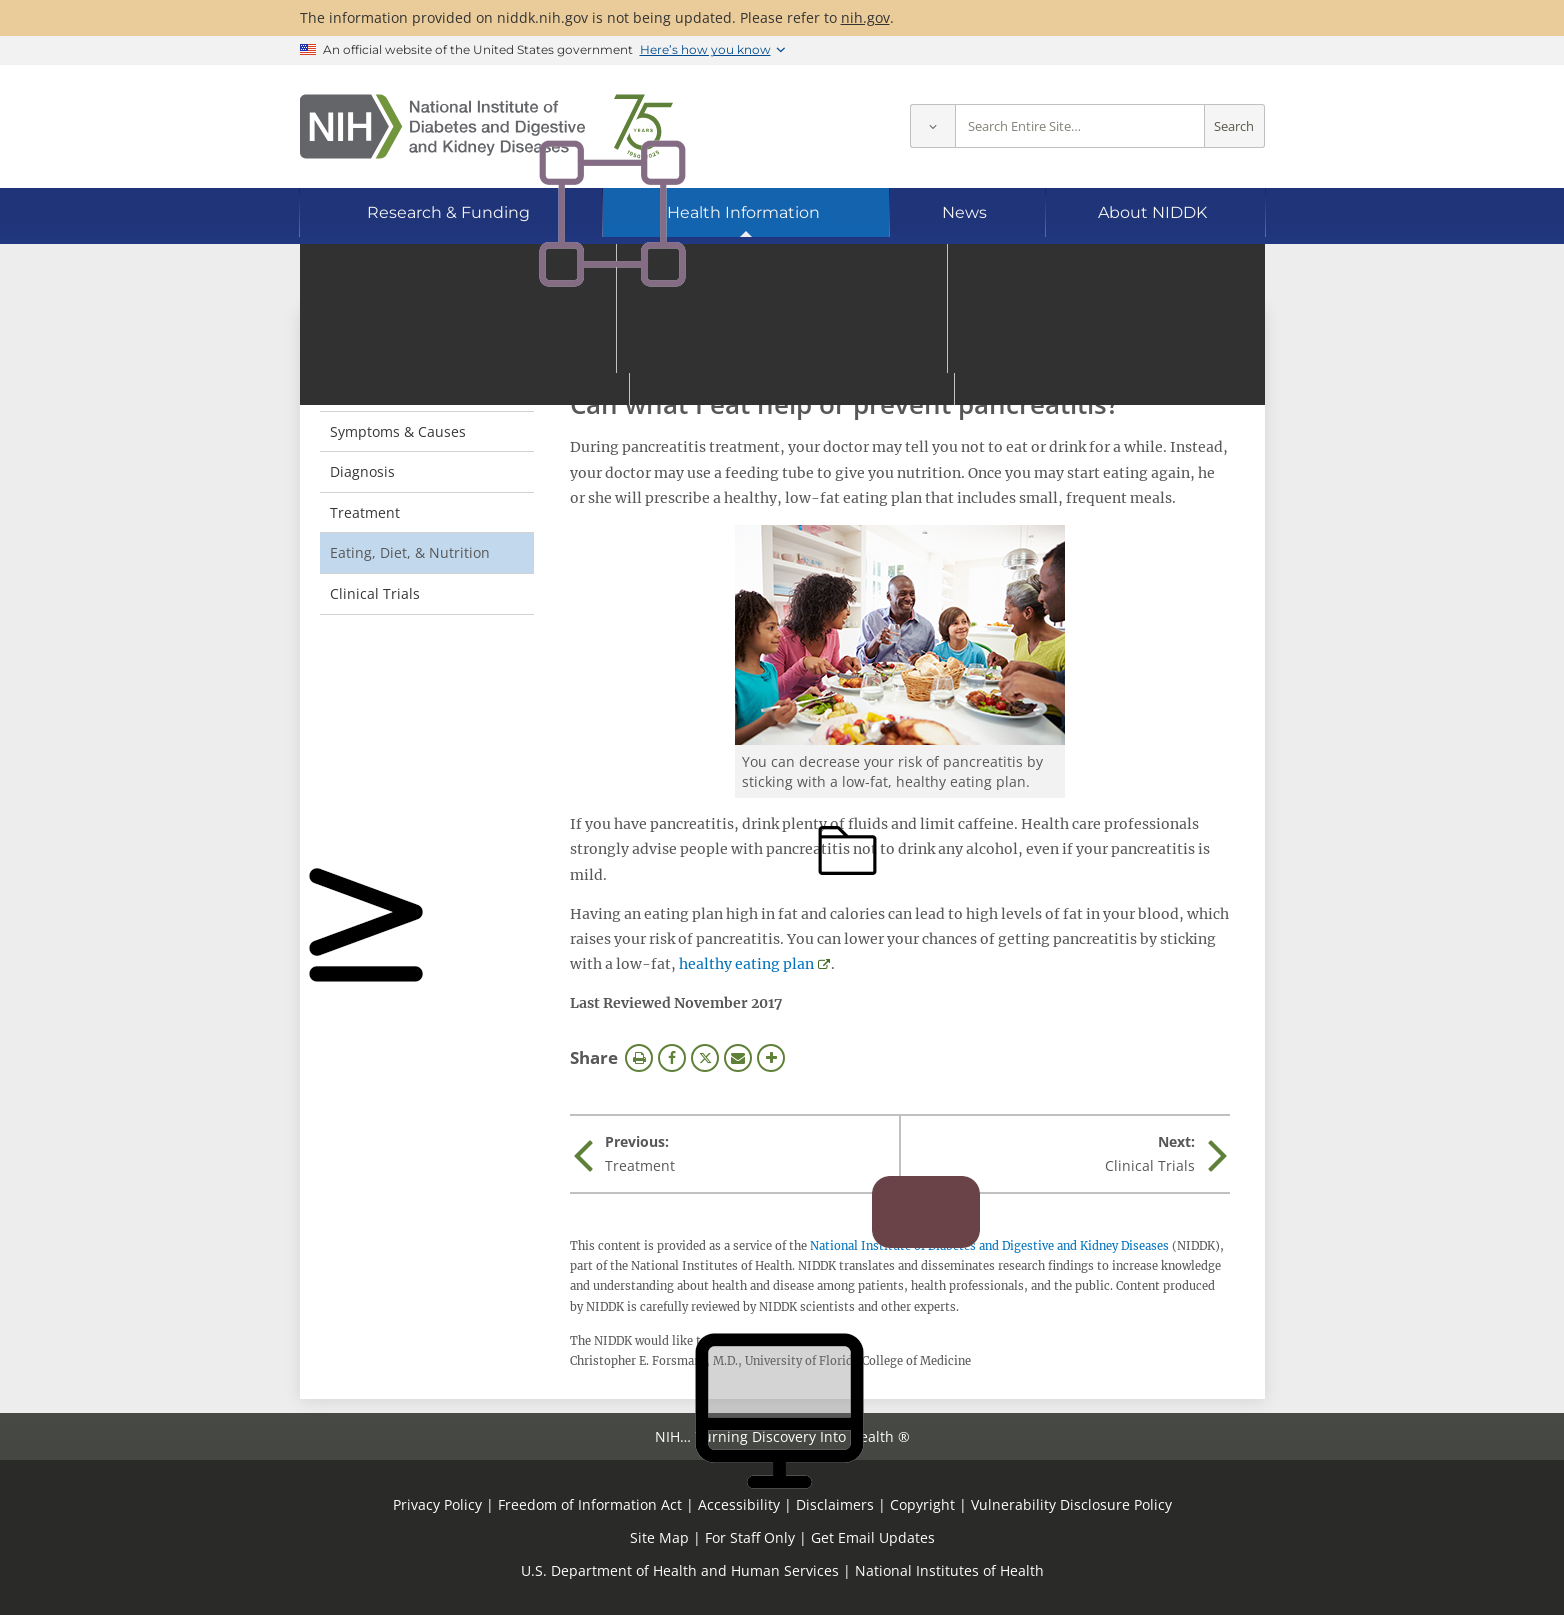  I want to click on greater than or equal to mathematical operator, so click(363, 927).